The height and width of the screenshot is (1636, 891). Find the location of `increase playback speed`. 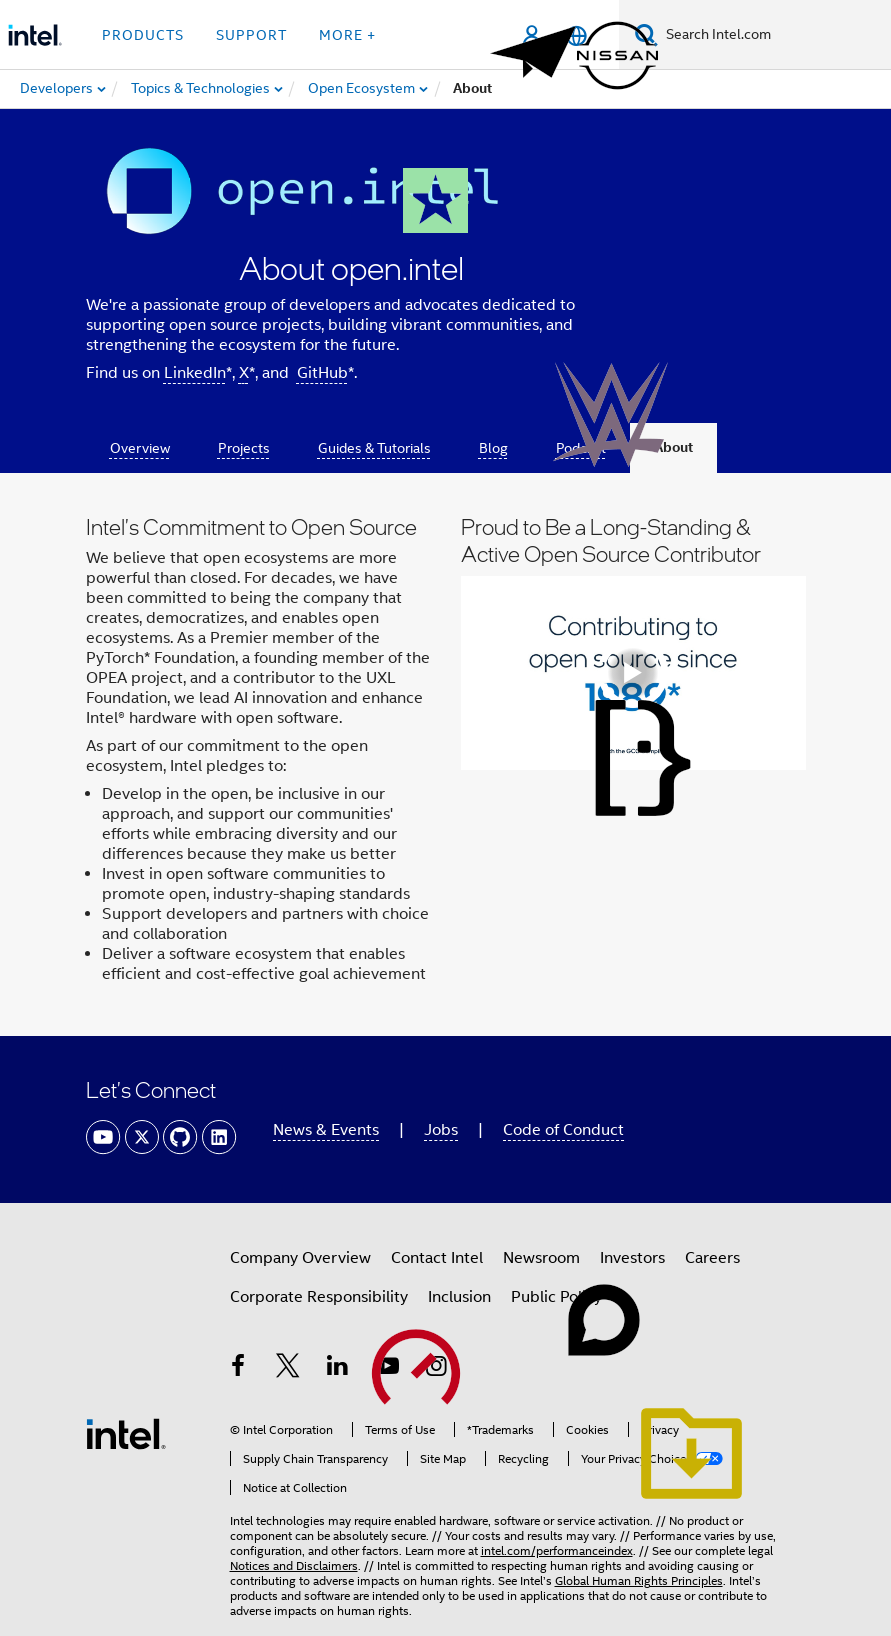

increase playback speed is located at coordinates (416, 1369).